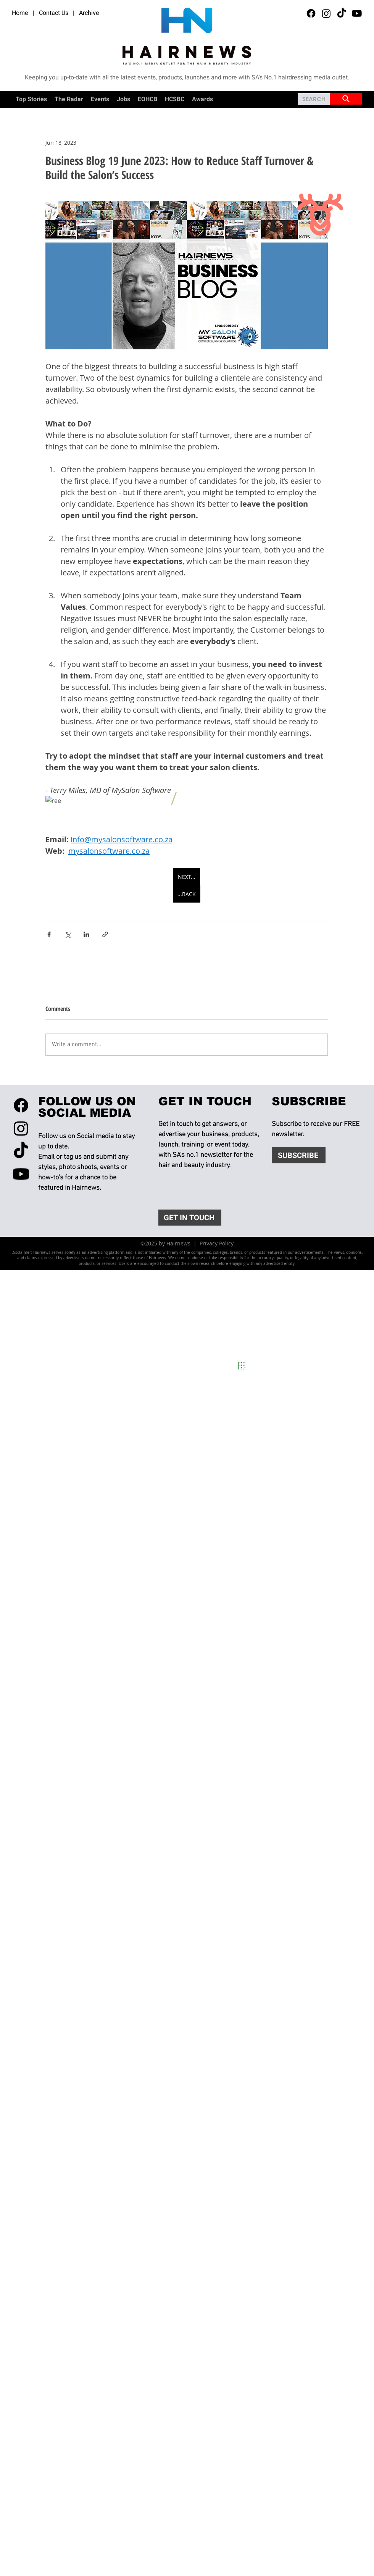 This screenshot has width=374, height=2576. Describe the element at coordinates (242, 1366) in the screenshot. I see `apply left border to selected cells` at that location.